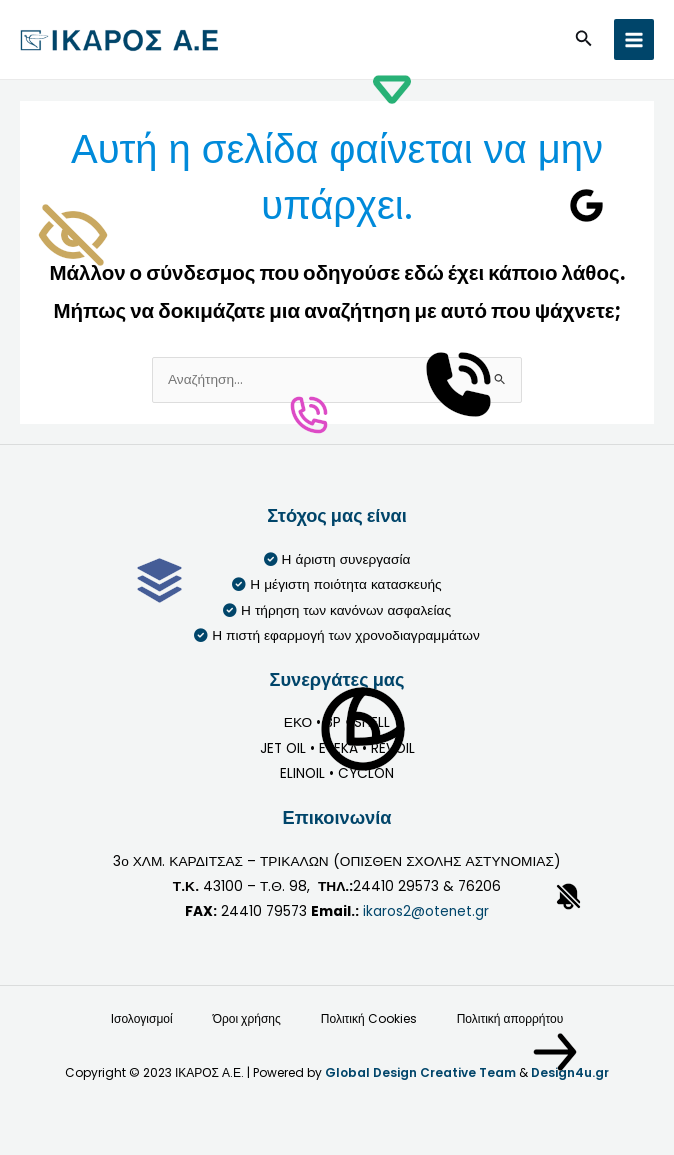  What do you see at coordinates (568, 896) in the screenshot?
I see `mute notifications` at bounding box center [568, 896].